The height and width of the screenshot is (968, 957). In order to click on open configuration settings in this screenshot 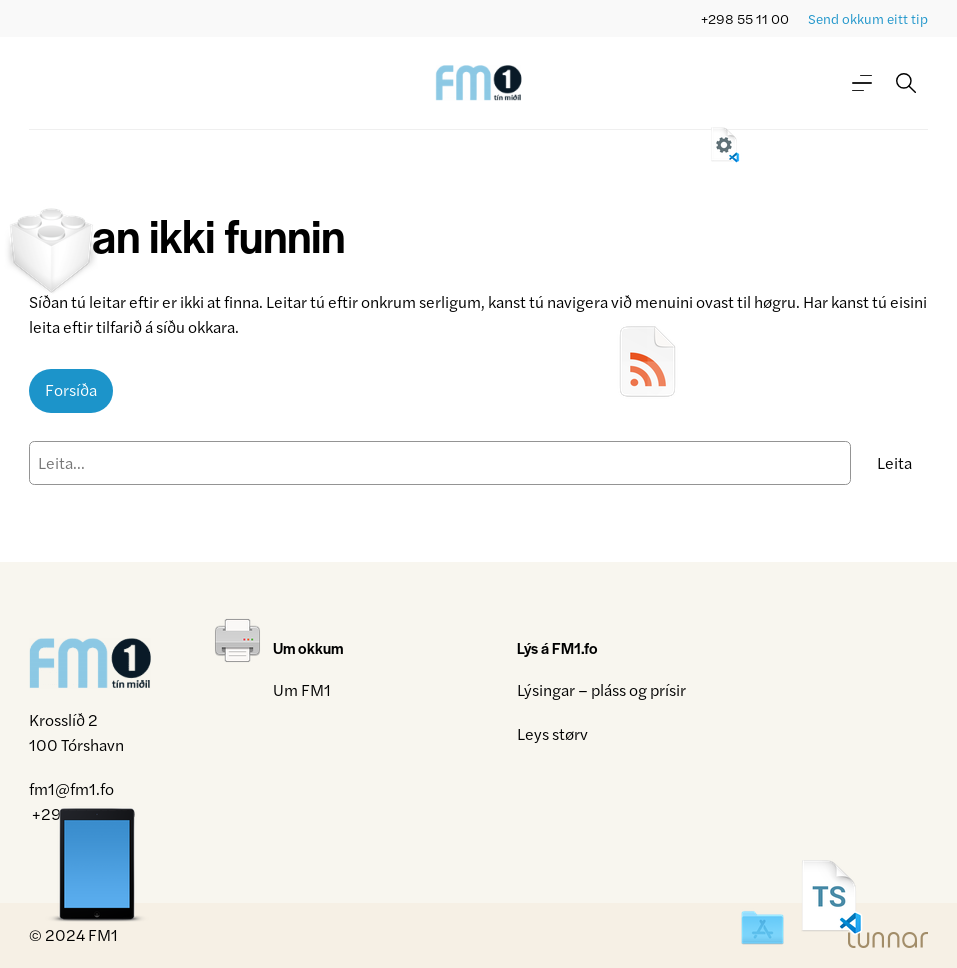, I will do `click(724, 145)`.